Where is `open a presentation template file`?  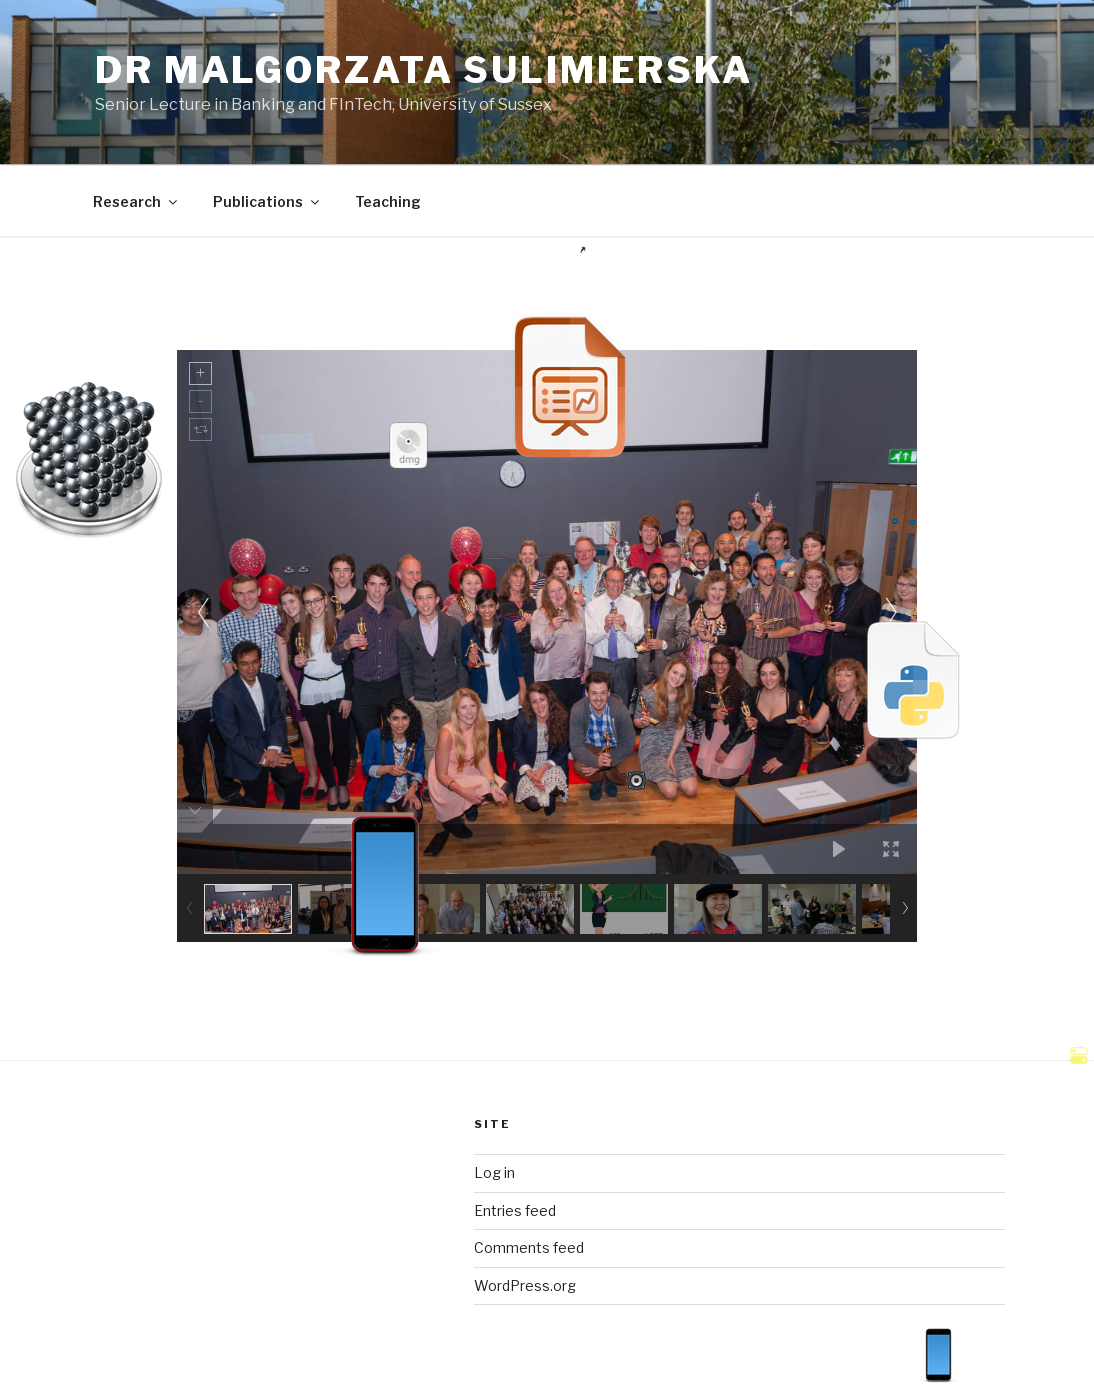
open a presentation template file is located at coordinates (570, 387).